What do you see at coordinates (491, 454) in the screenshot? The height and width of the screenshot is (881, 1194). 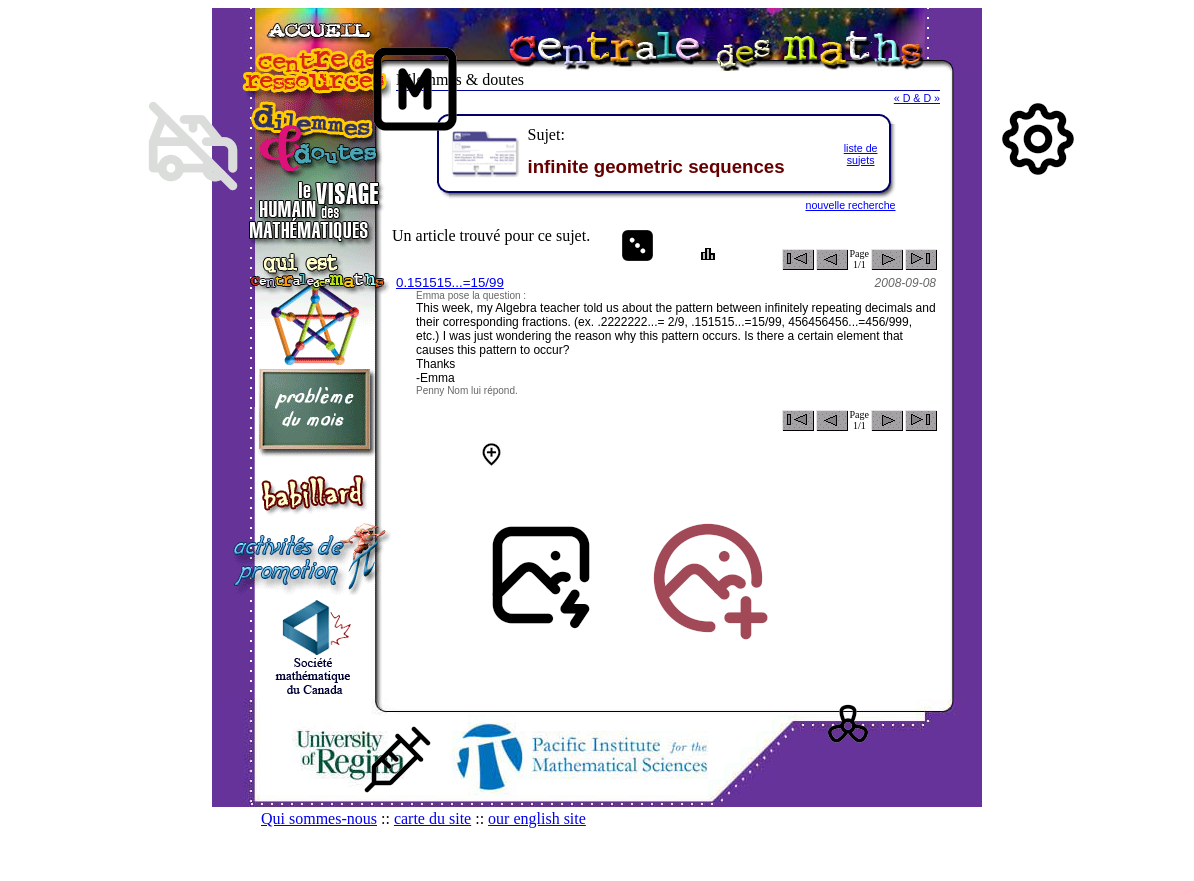 I see `add a new location pin` at bounding box center [491, 454].